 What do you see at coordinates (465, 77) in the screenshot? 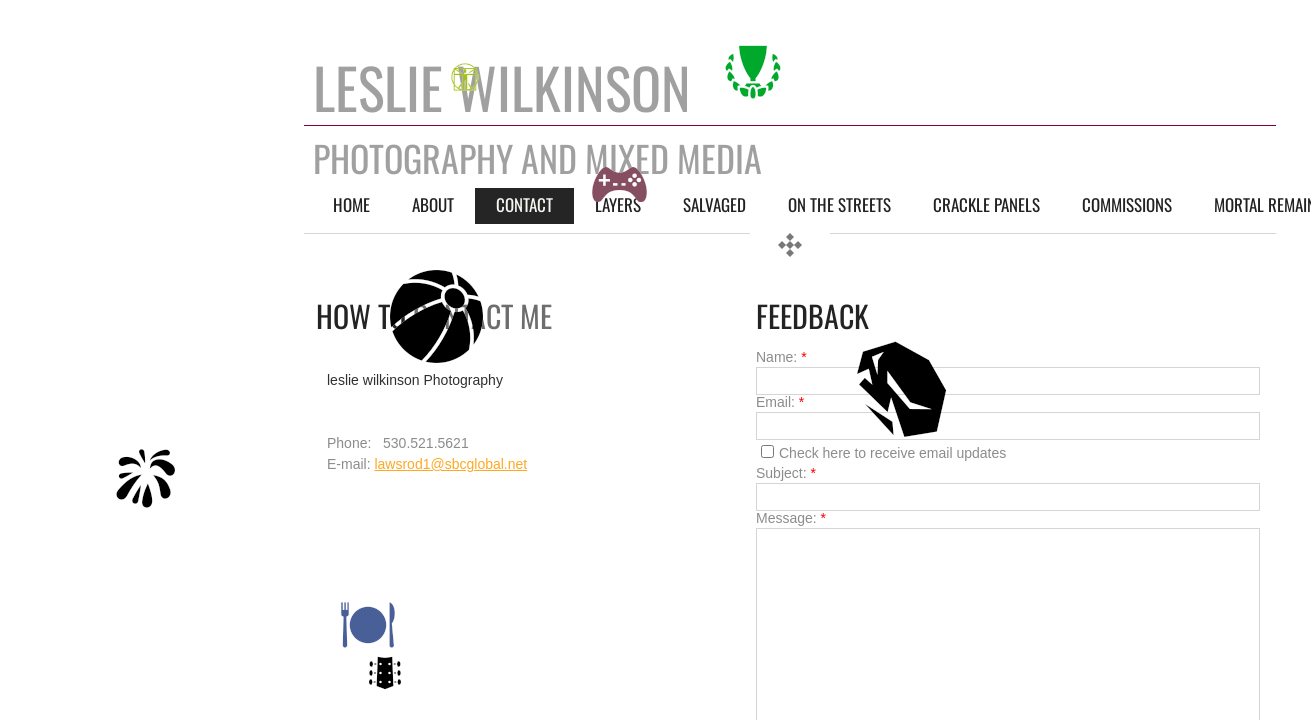
I see `view body measurements or proportions` at bounding box center [465, 77].